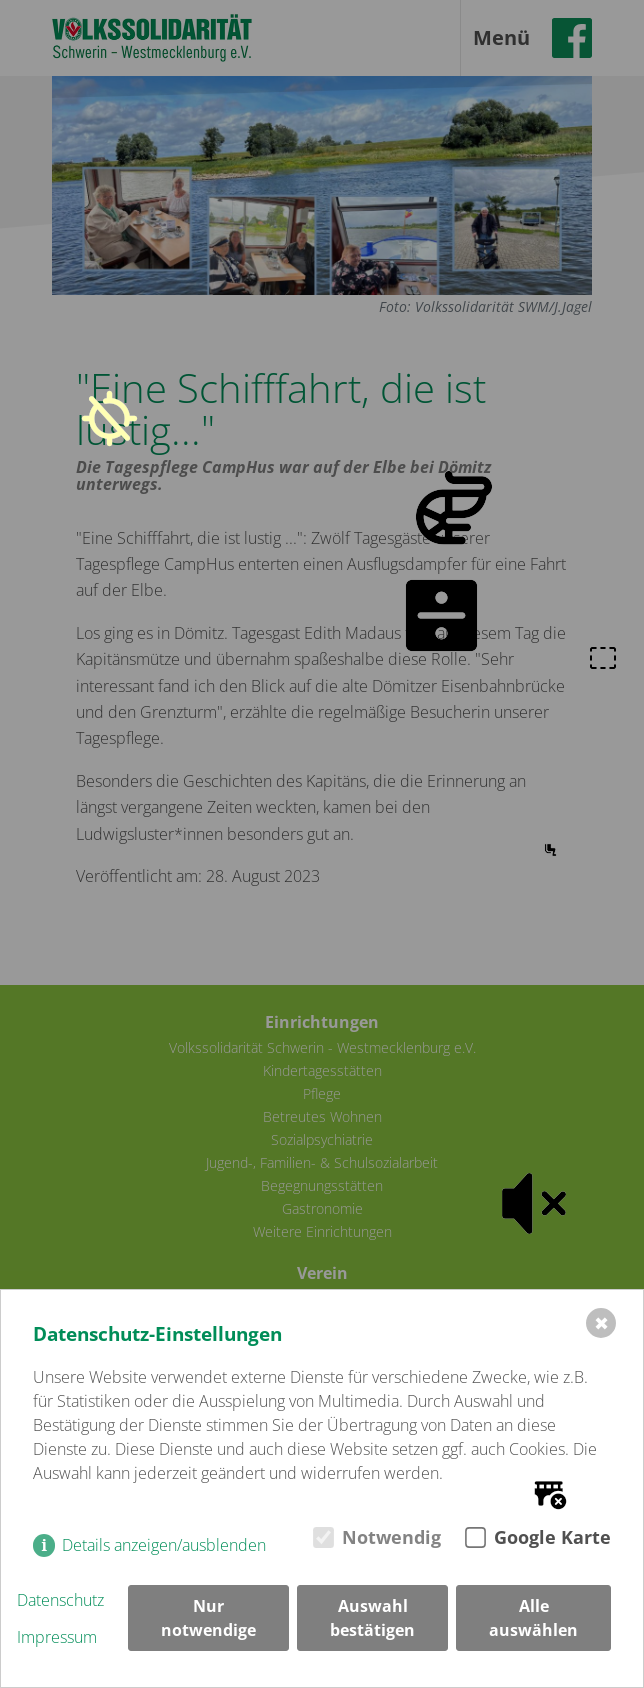 This screenshot has width=644, height=1688. I want to click on mute audio or sound output, so click(532, 1203).